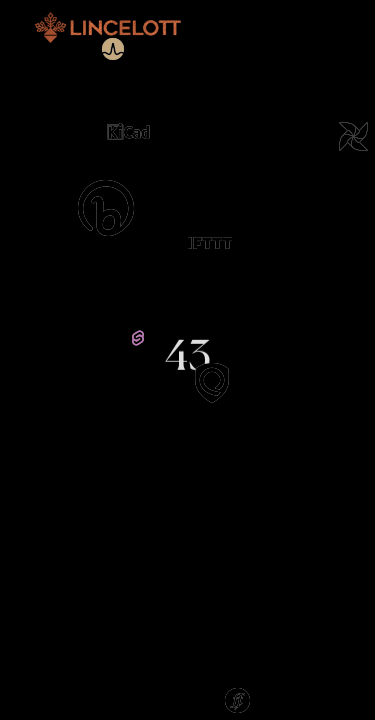 This screenshot has width=375, height=720. I want to click on svelte framework logo, so click(138, 338).